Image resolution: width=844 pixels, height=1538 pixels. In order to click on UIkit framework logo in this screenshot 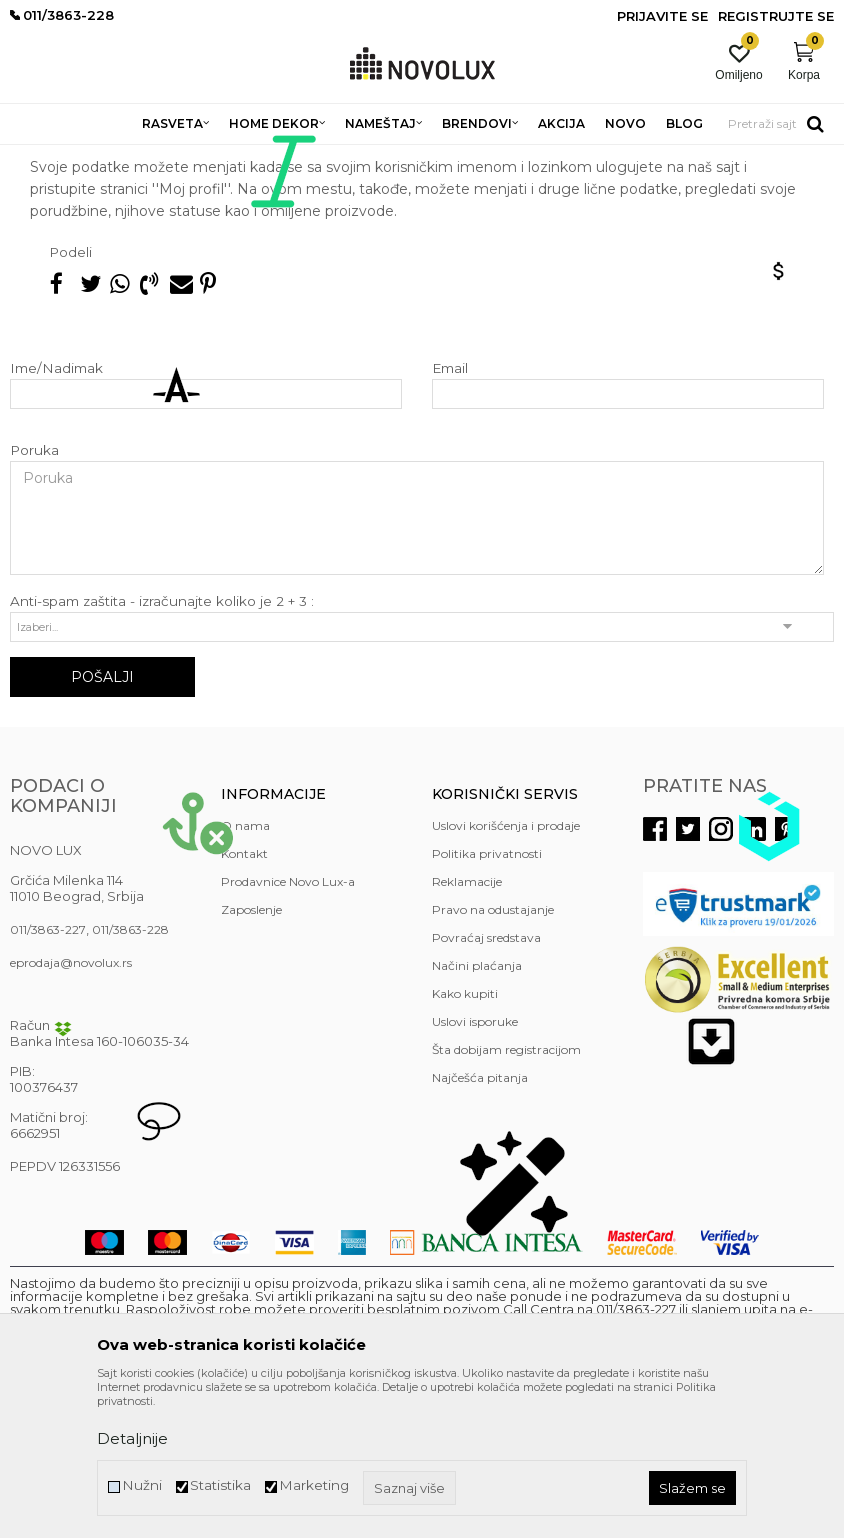, I will do `click(769, 826)`.